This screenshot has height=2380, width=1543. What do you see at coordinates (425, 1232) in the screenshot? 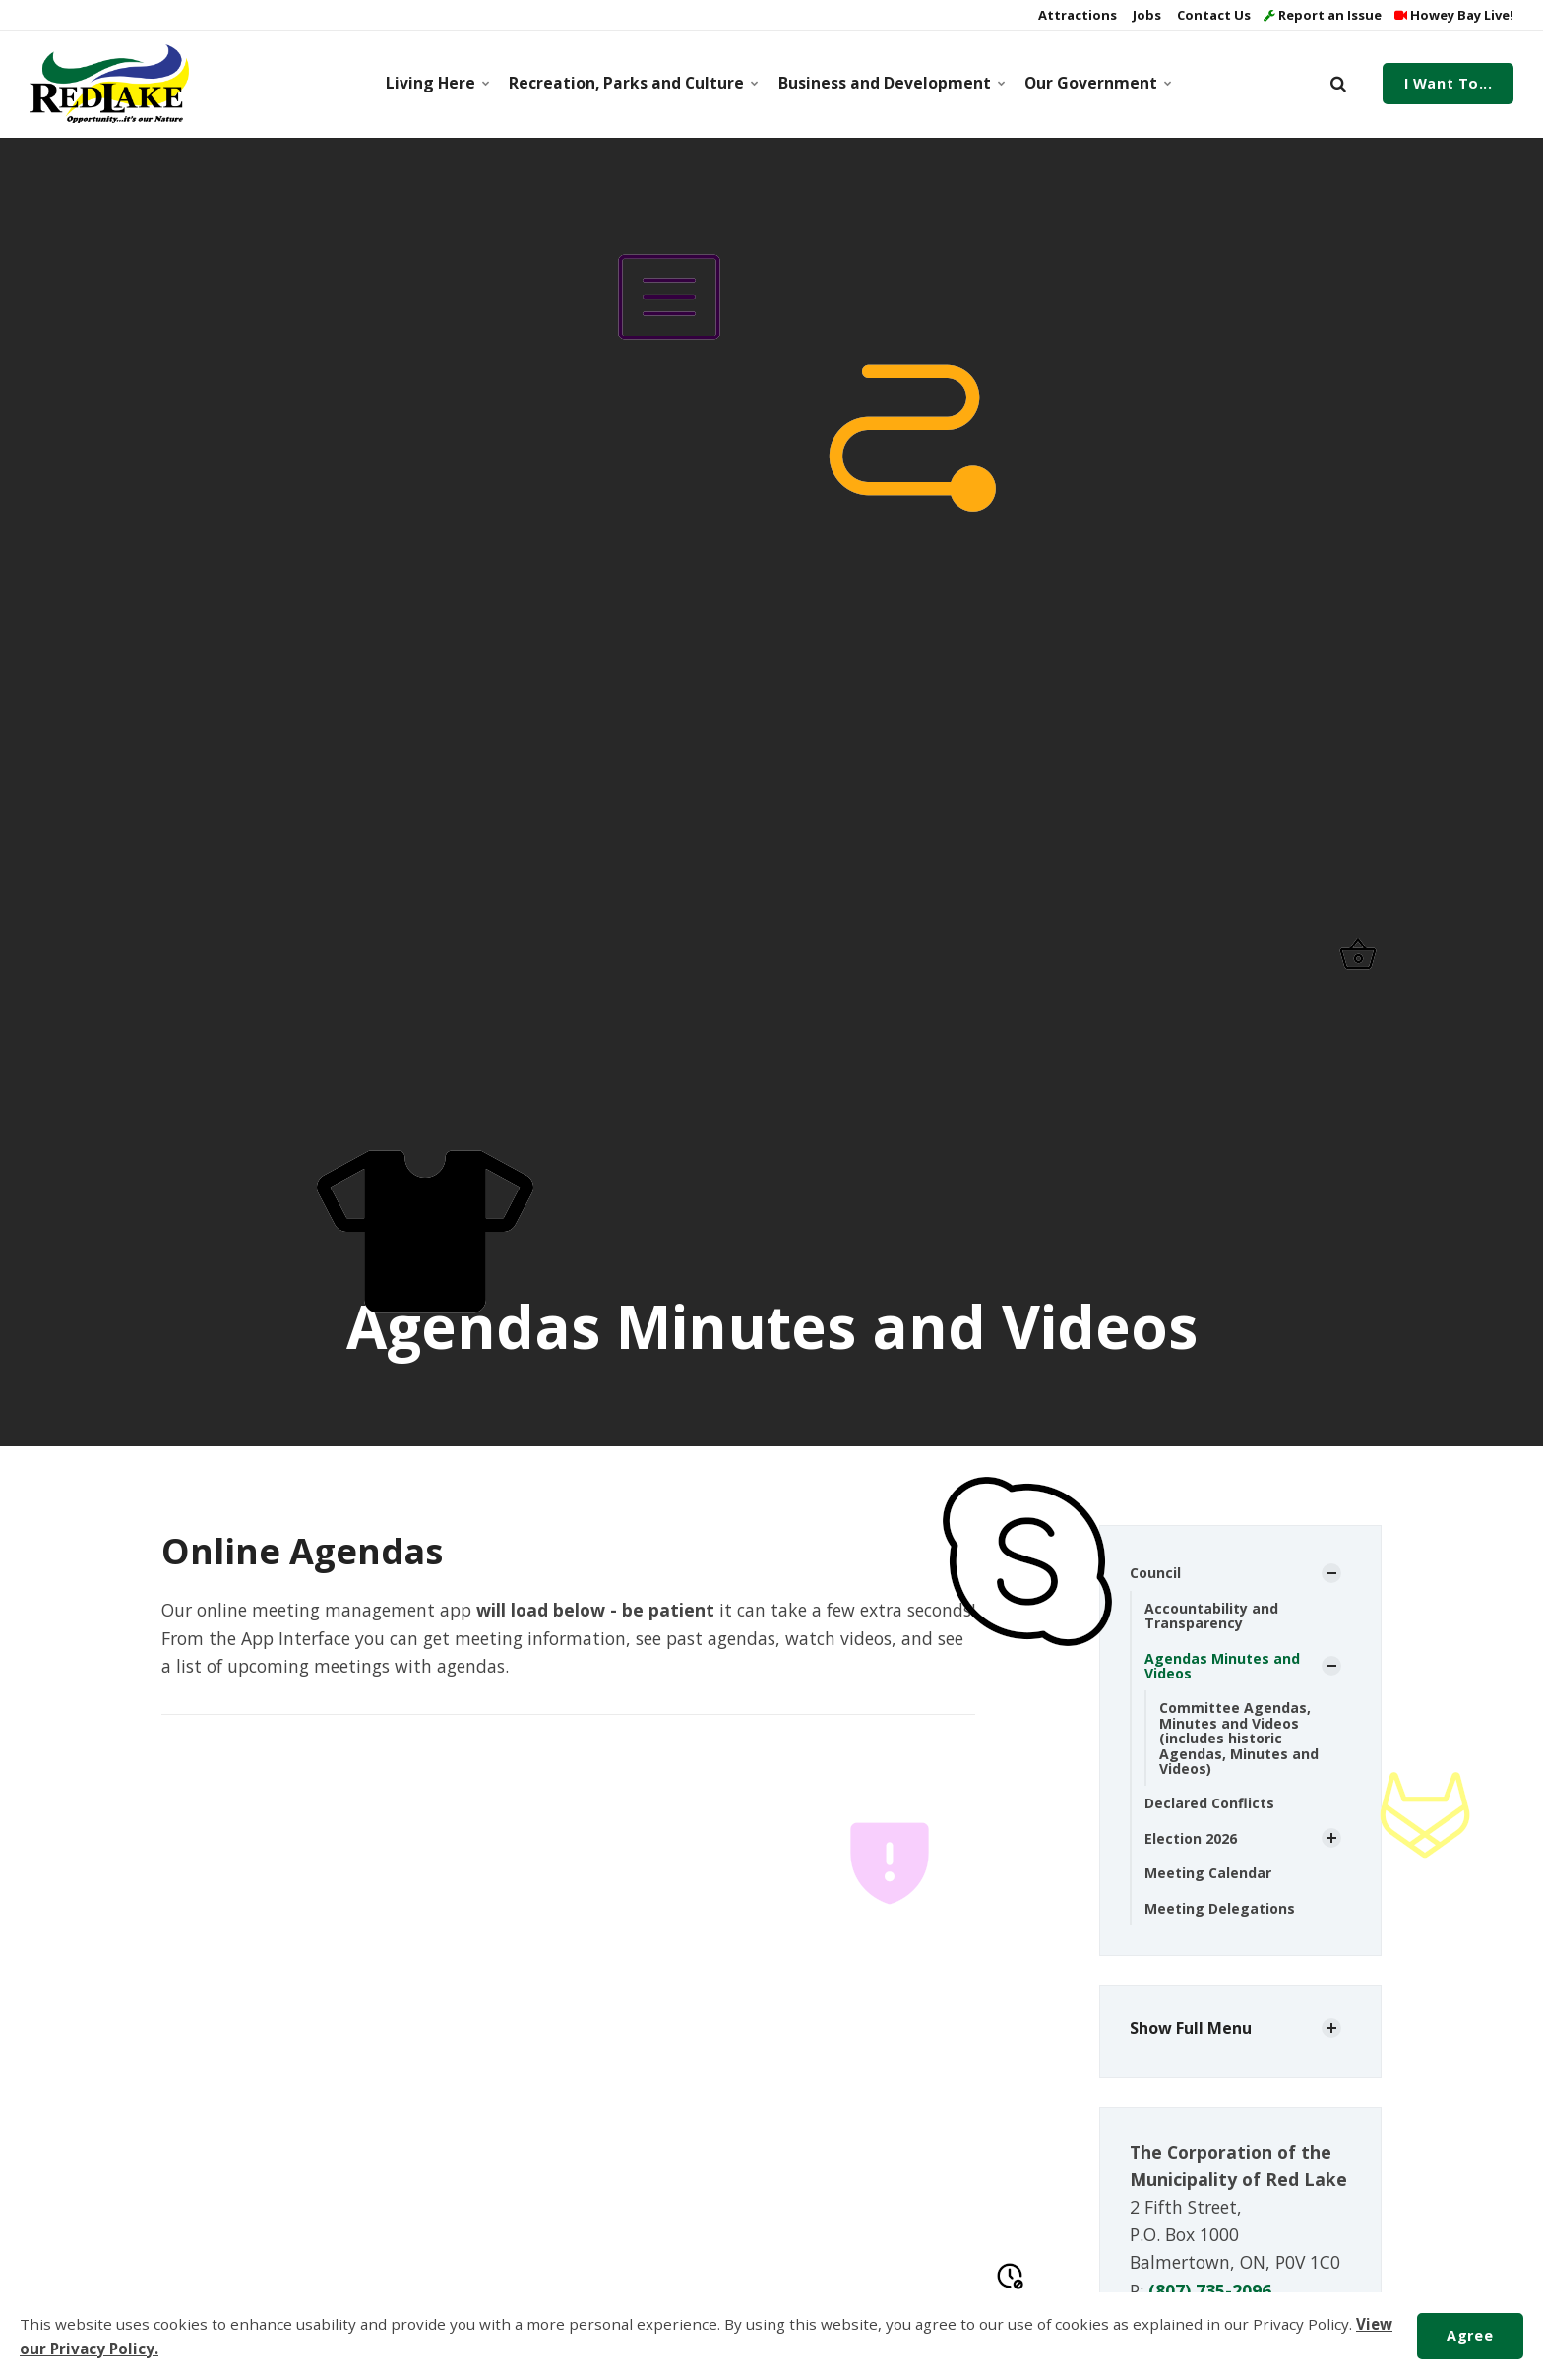
I see `browse clothing or apparel items` at bounding box center [425, 1232].